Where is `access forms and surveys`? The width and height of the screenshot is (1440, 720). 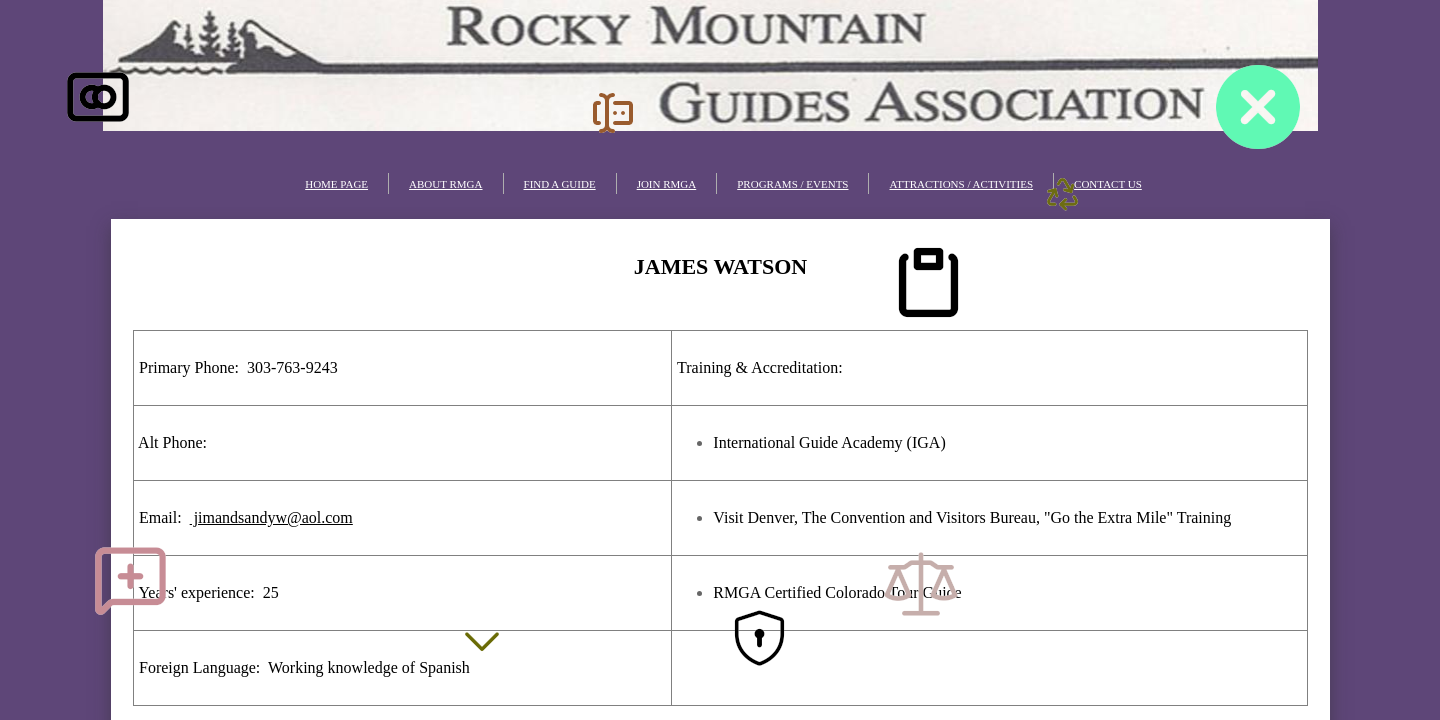 access forms and surveys is located at coordinates (613, 113).